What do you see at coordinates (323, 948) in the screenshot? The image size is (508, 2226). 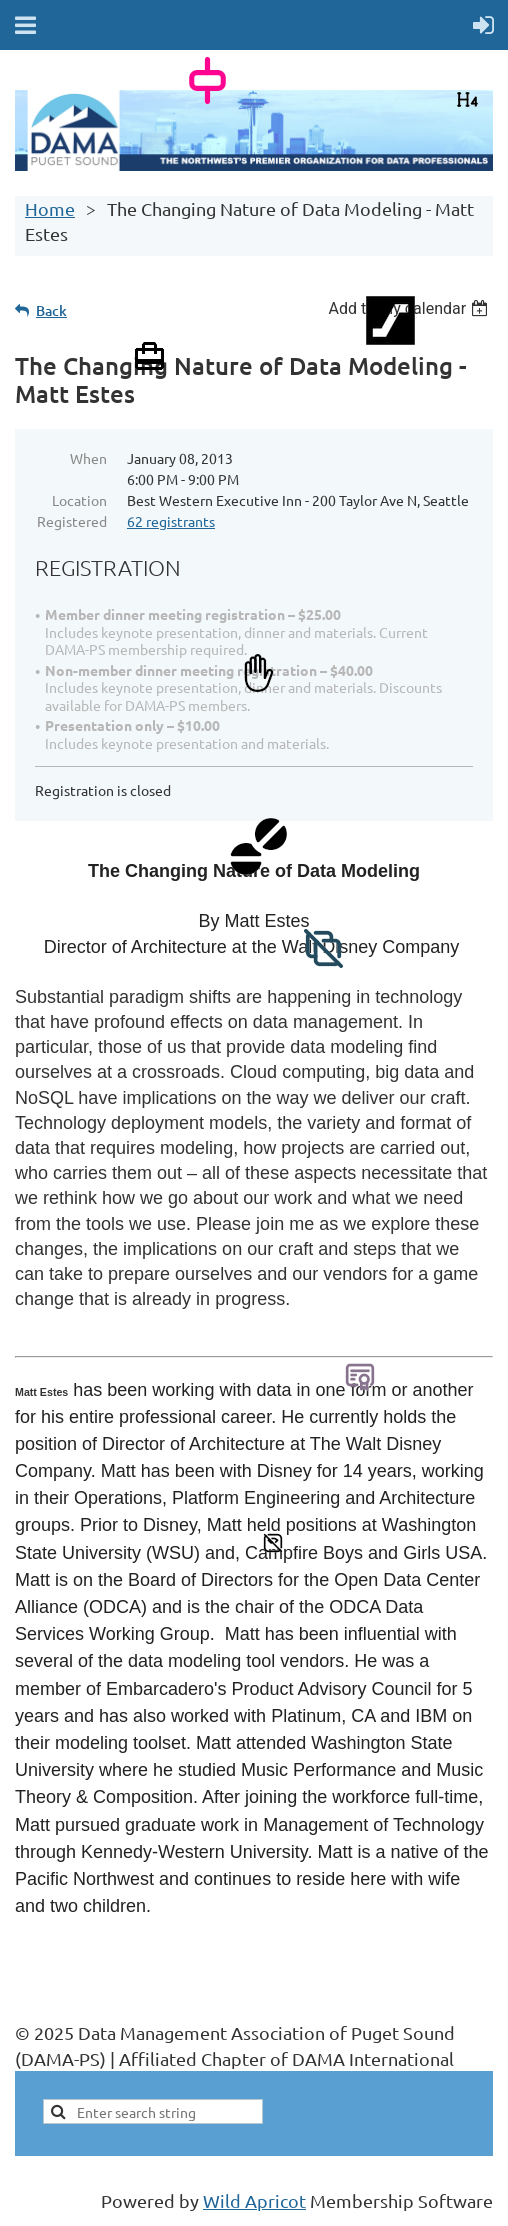 I see `copy function disabled or unavailable` at bounding box center [323, 948].